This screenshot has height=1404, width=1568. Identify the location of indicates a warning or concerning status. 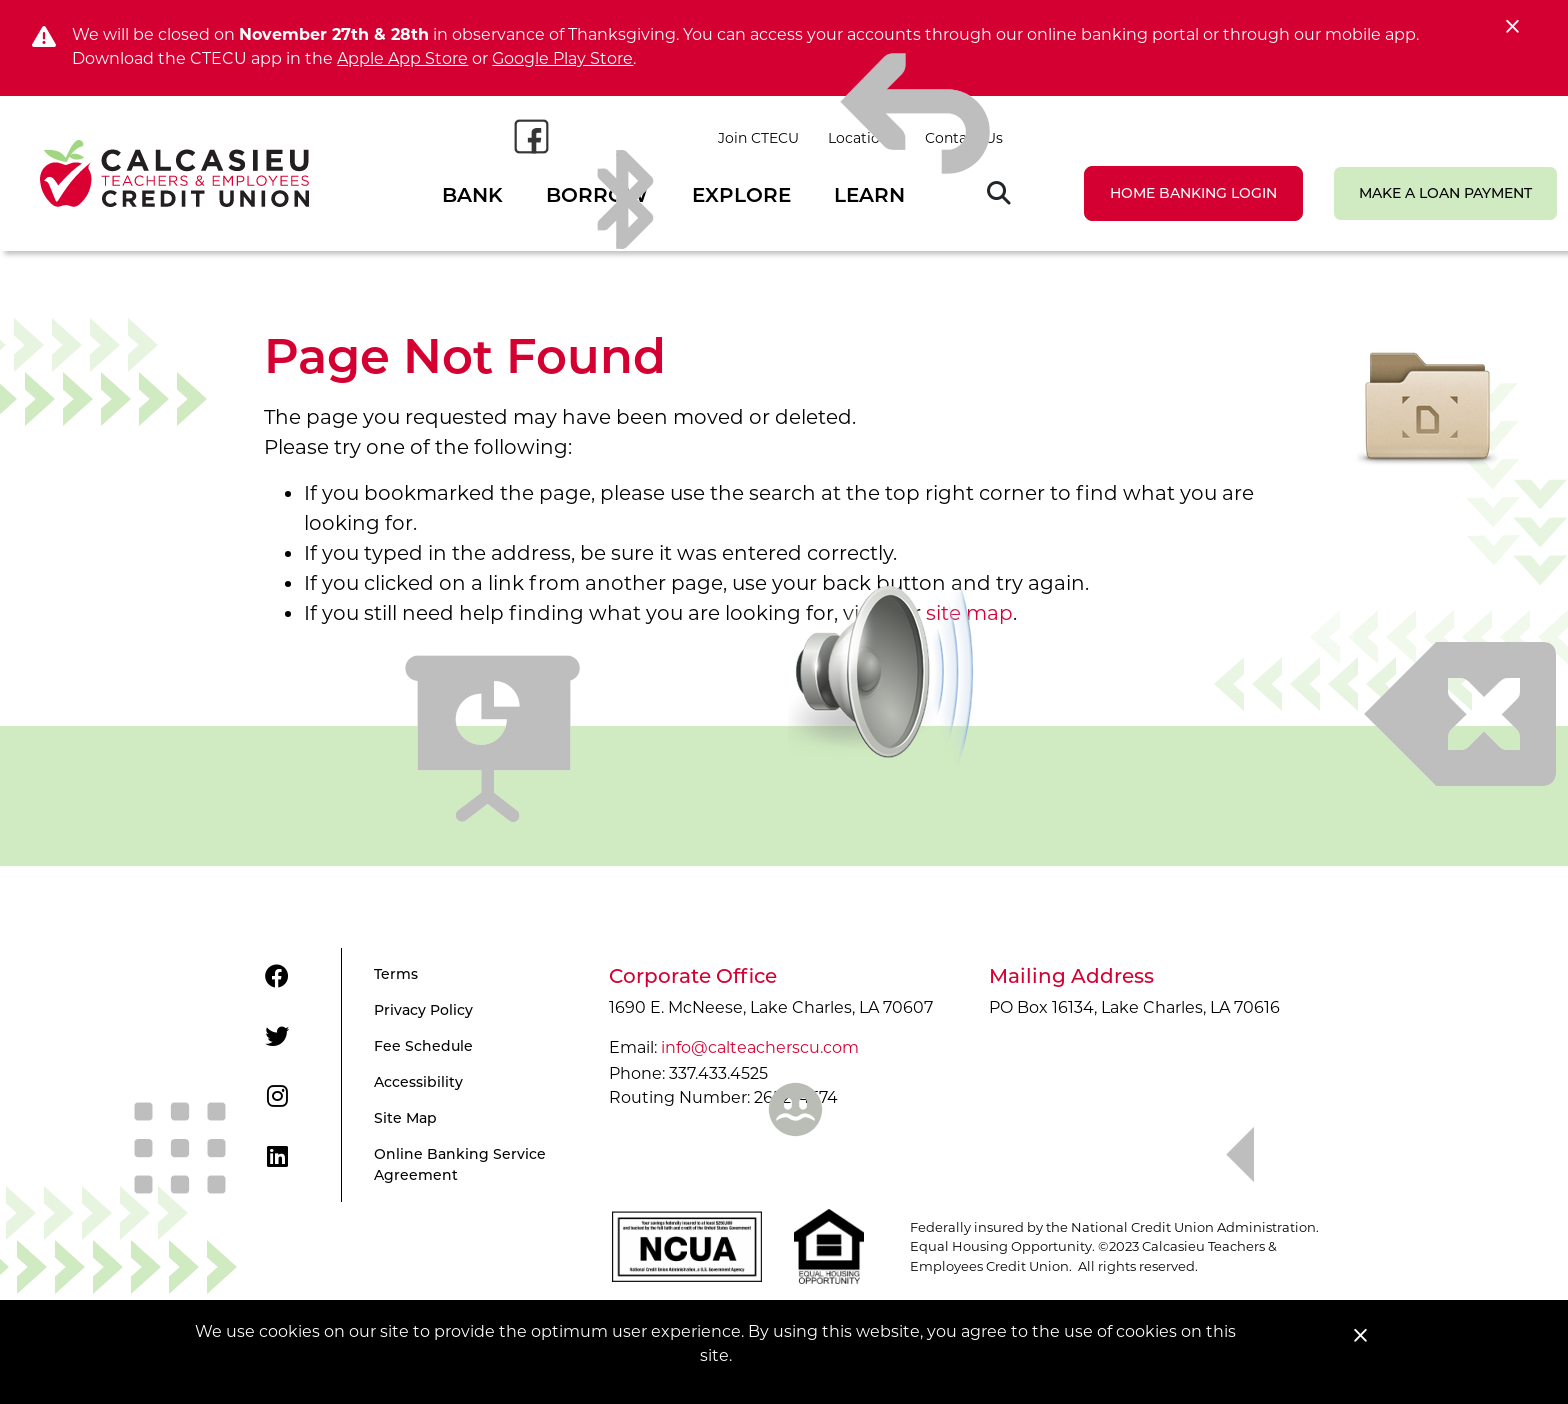
(795, 1109).